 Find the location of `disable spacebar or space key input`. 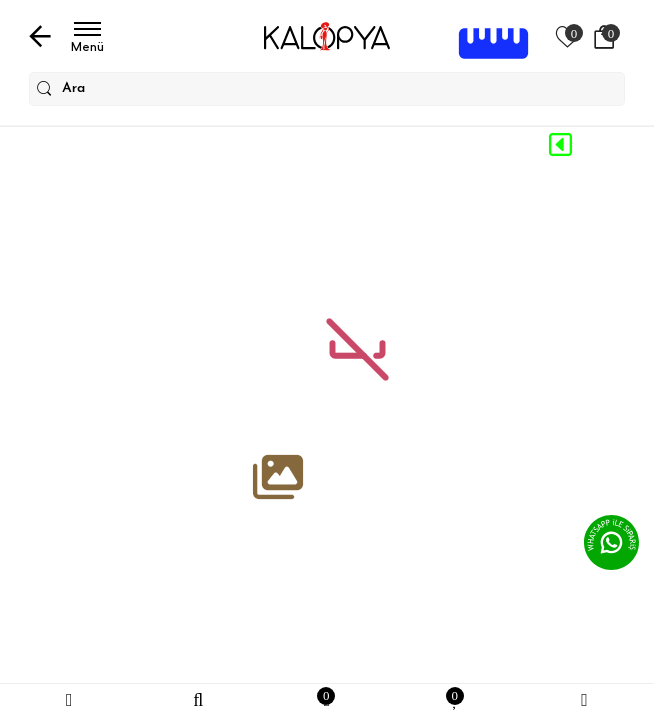

disable spacebar or space key input is located at coordinates (357, 349).